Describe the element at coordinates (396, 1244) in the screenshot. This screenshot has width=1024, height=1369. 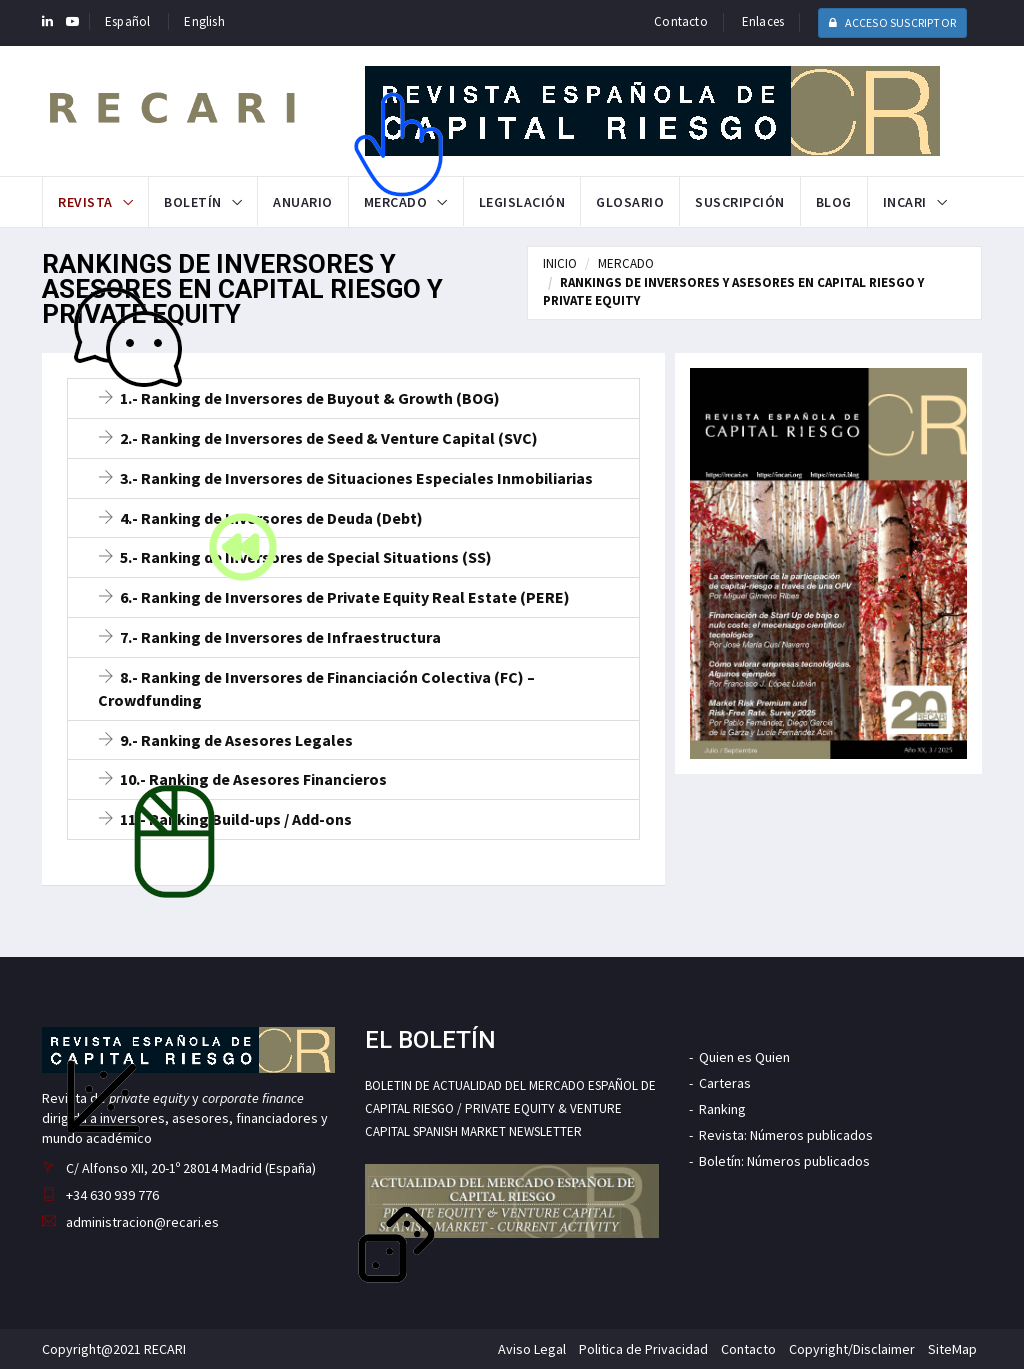
I see `randomize or shuffle content` at that location.